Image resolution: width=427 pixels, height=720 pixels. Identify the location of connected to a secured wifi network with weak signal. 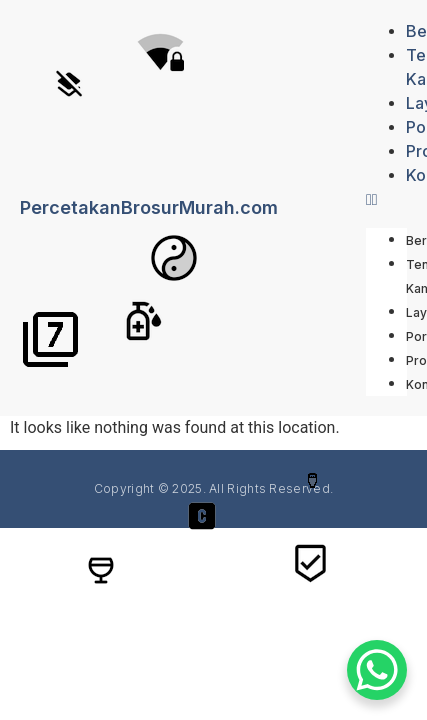
(160, 51).